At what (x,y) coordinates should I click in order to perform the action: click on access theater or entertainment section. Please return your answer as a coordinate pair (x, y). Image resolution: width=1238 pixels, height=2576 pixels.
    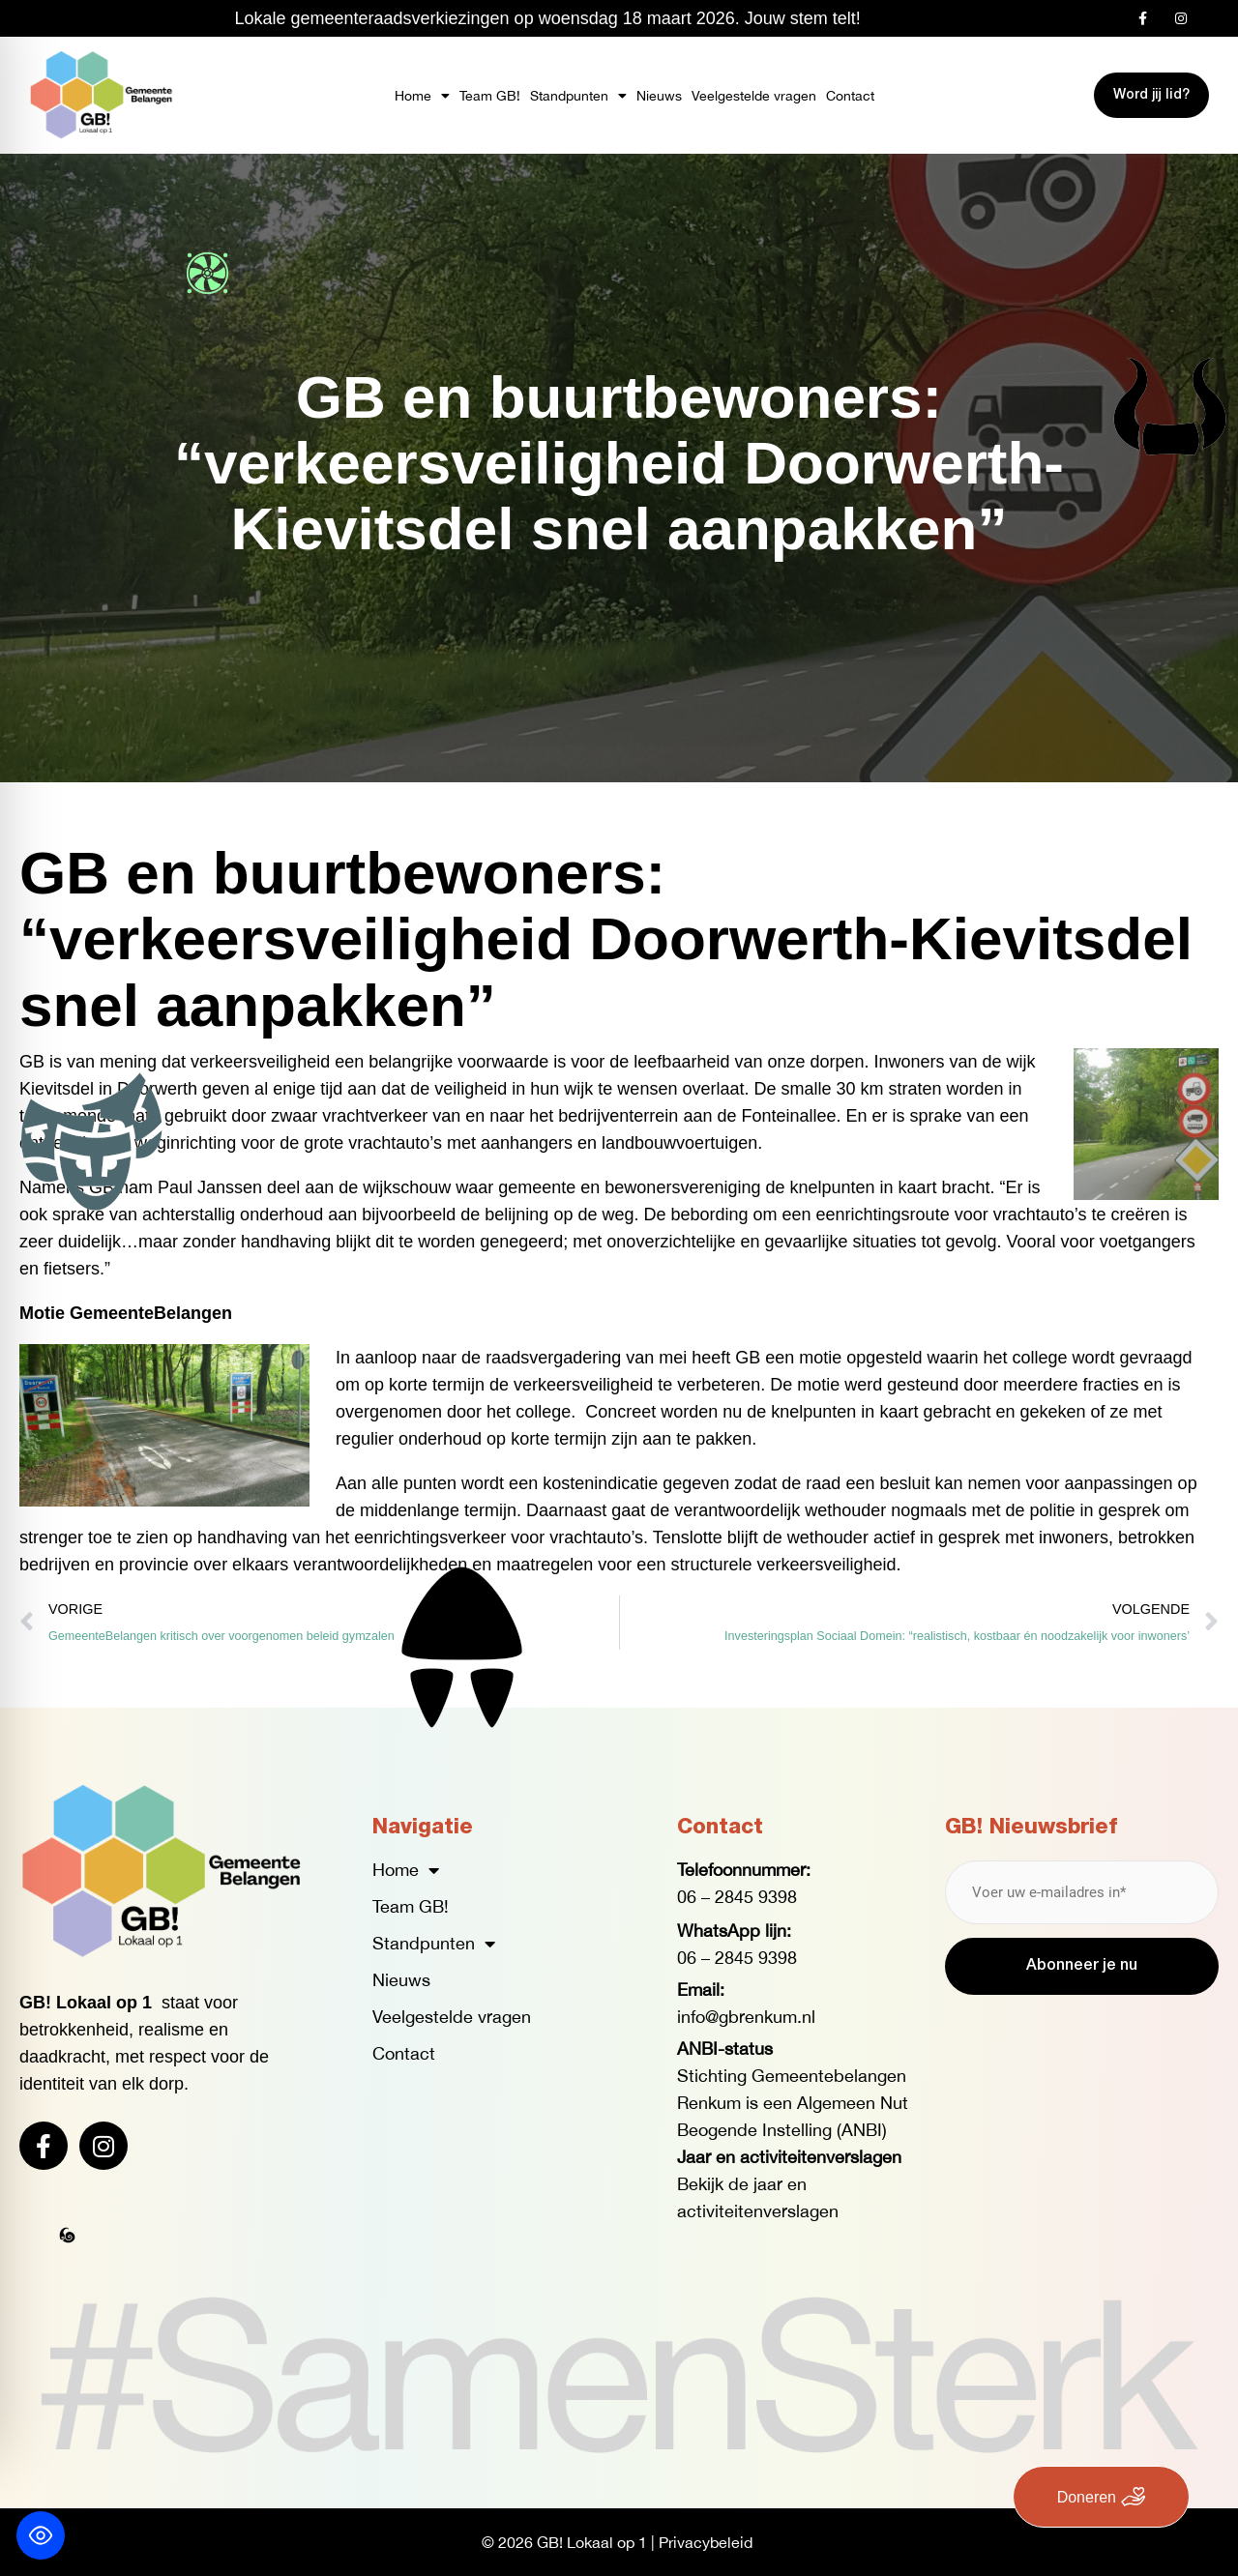
    Looking at the image, I should click on (91, 1139).